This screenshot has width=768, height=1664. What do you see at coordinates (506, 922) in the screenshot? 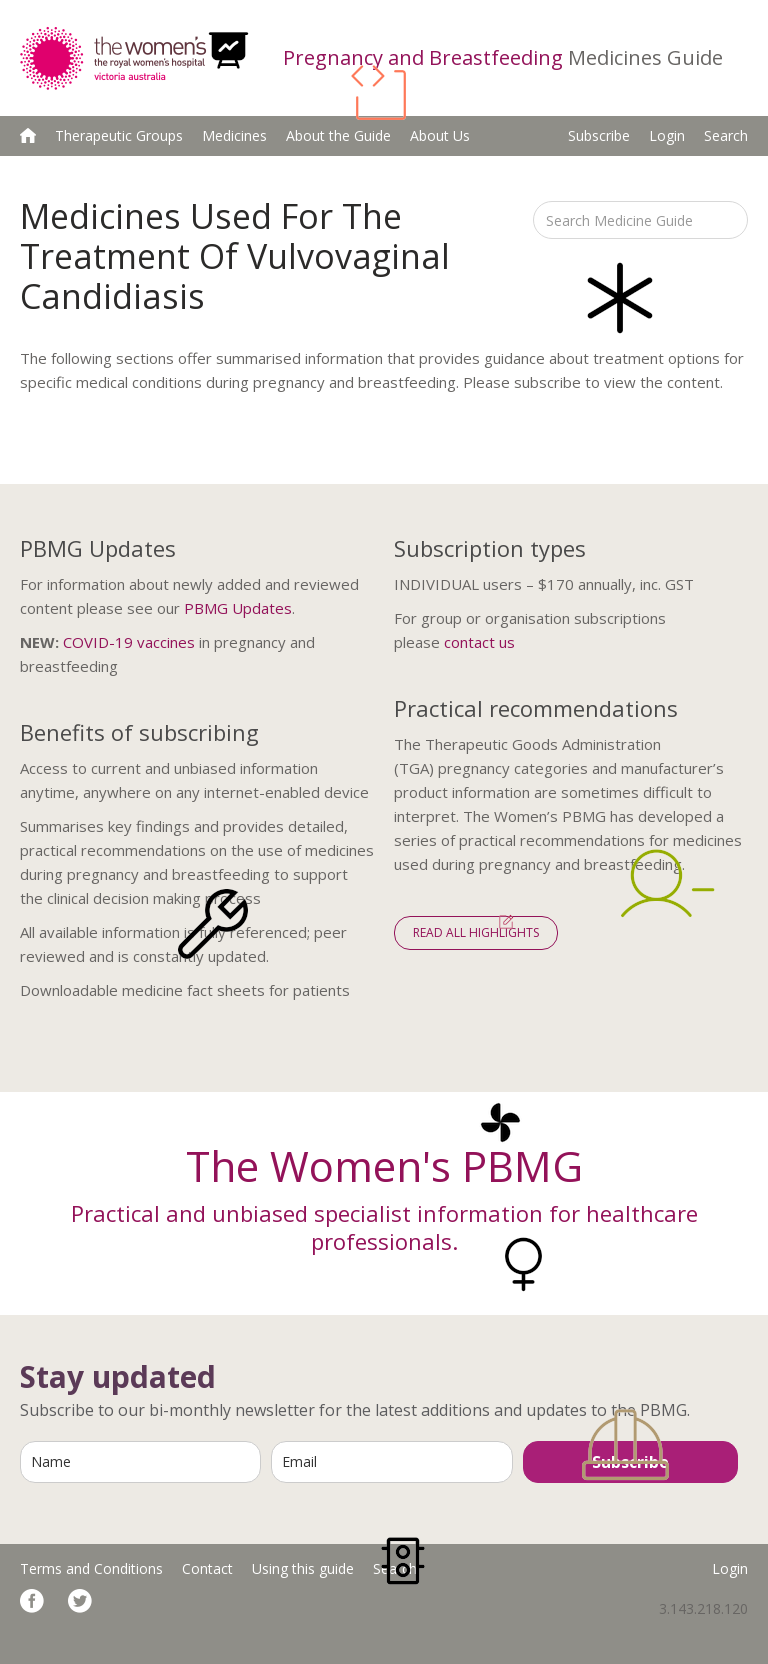
I see `create a new note` at bounding box center [506, 922].